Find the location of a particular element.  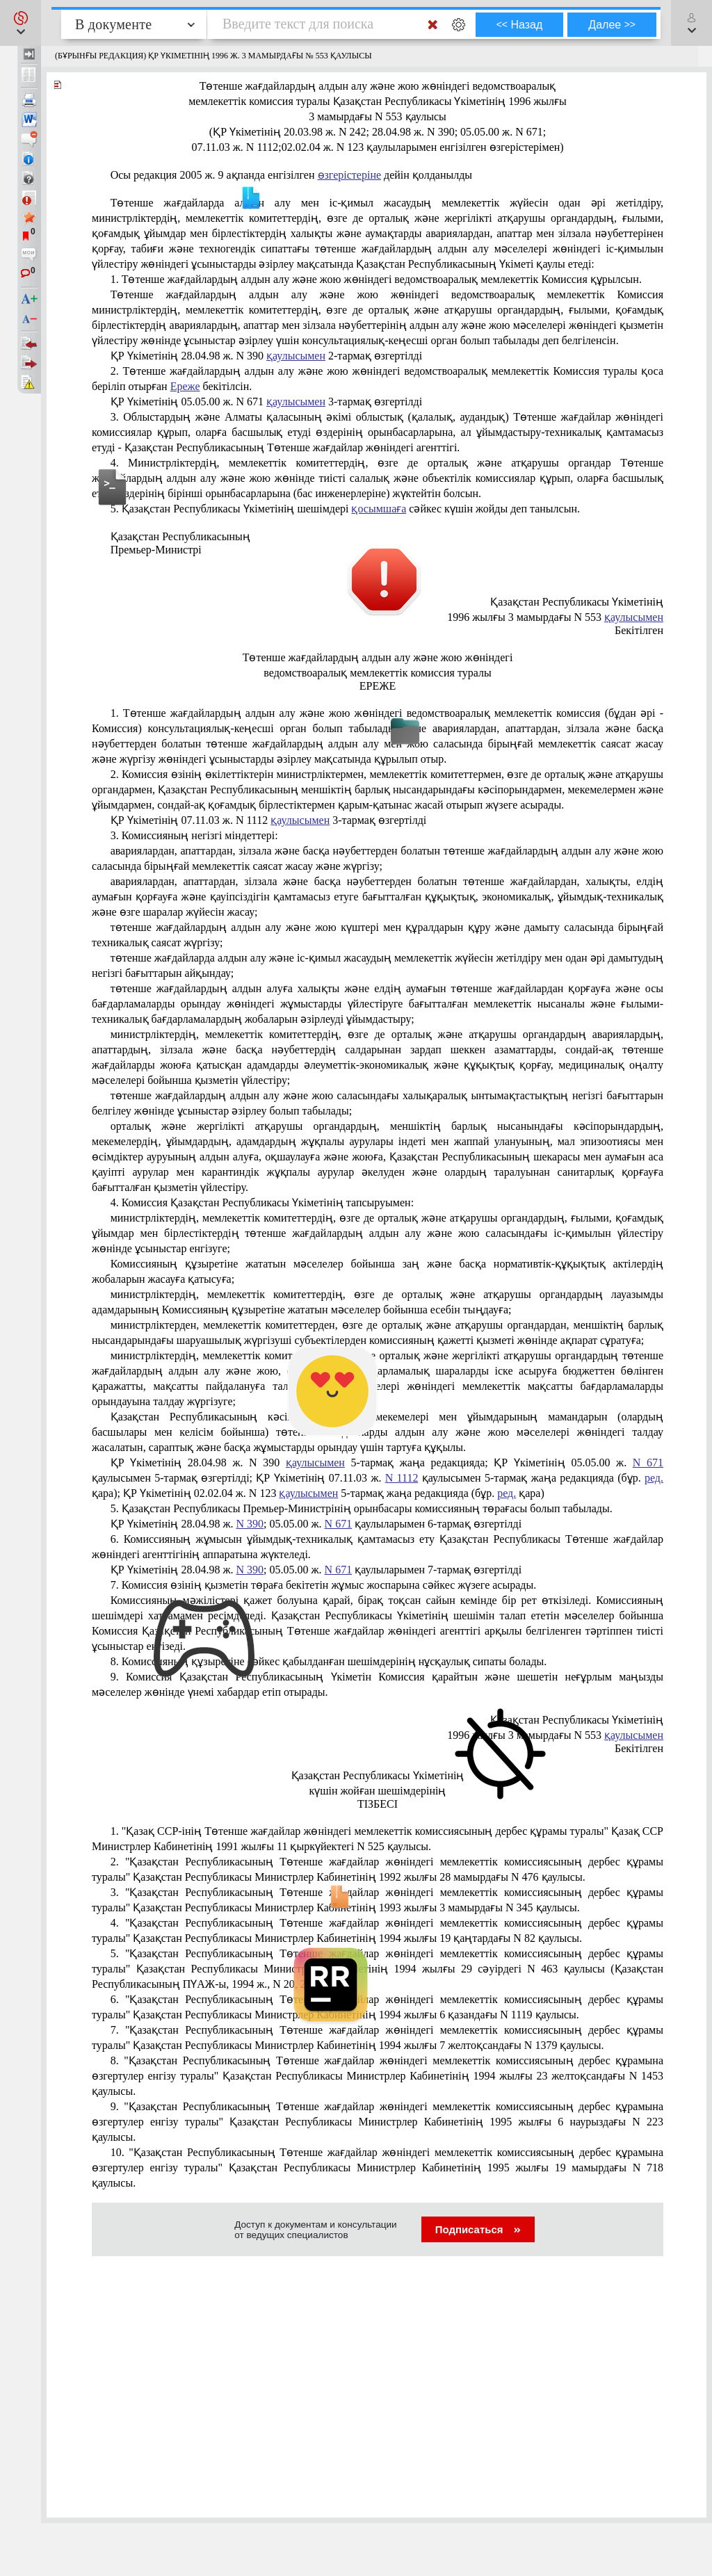

a compressed or archived file package is located at coordinates (339, 1897).